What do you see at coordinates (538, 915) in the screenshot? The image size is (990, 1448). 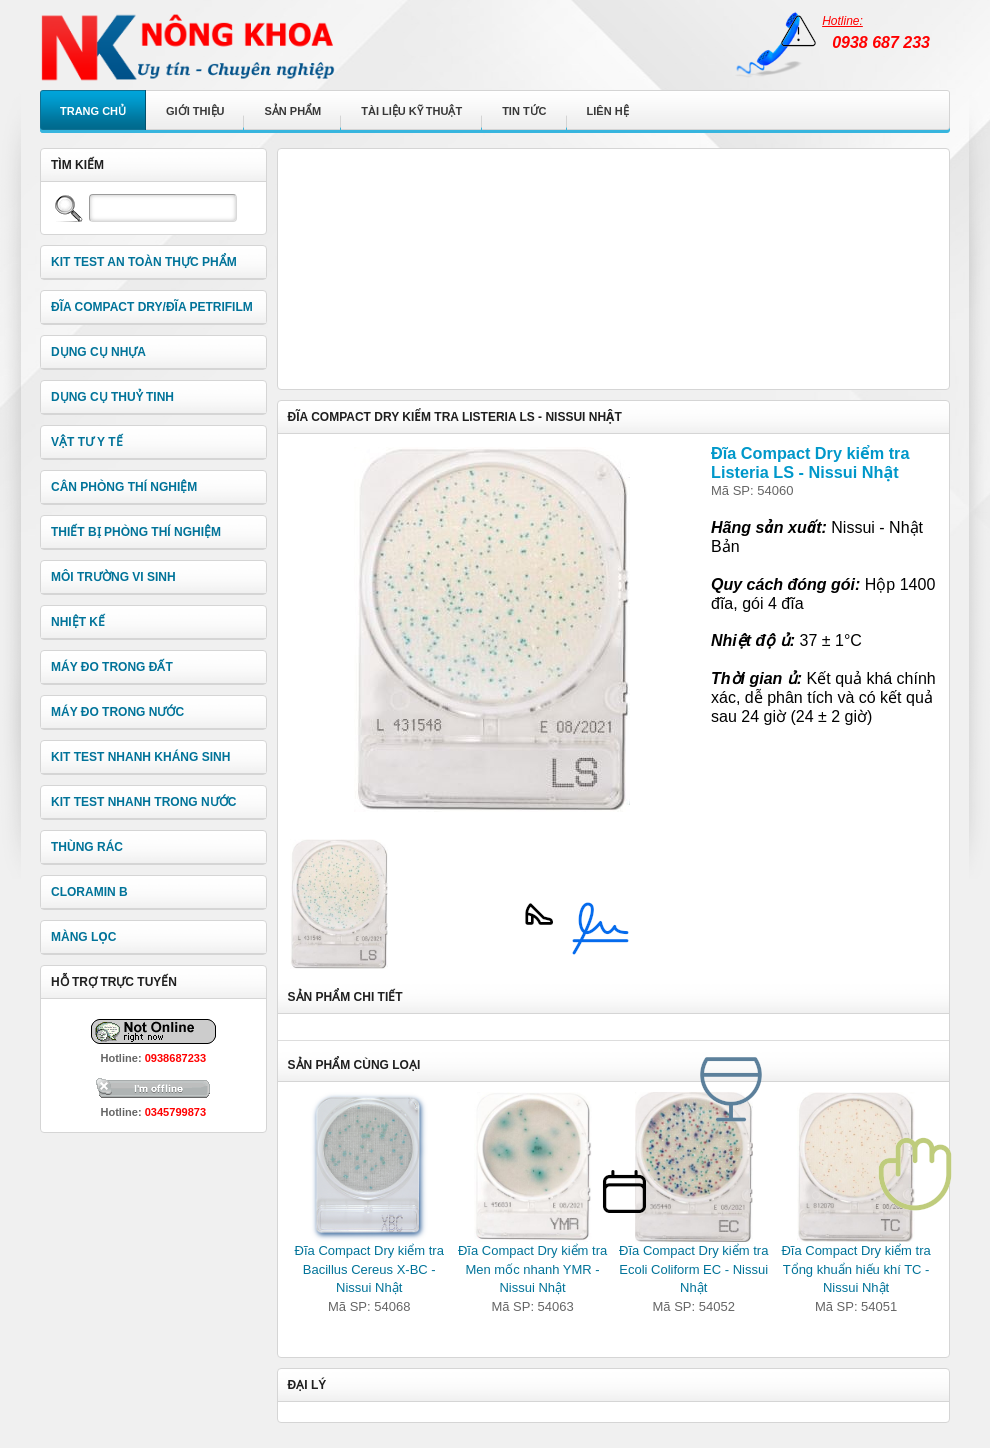 I see `browse women's shoes or footwear` at bounding box center [538, 915].